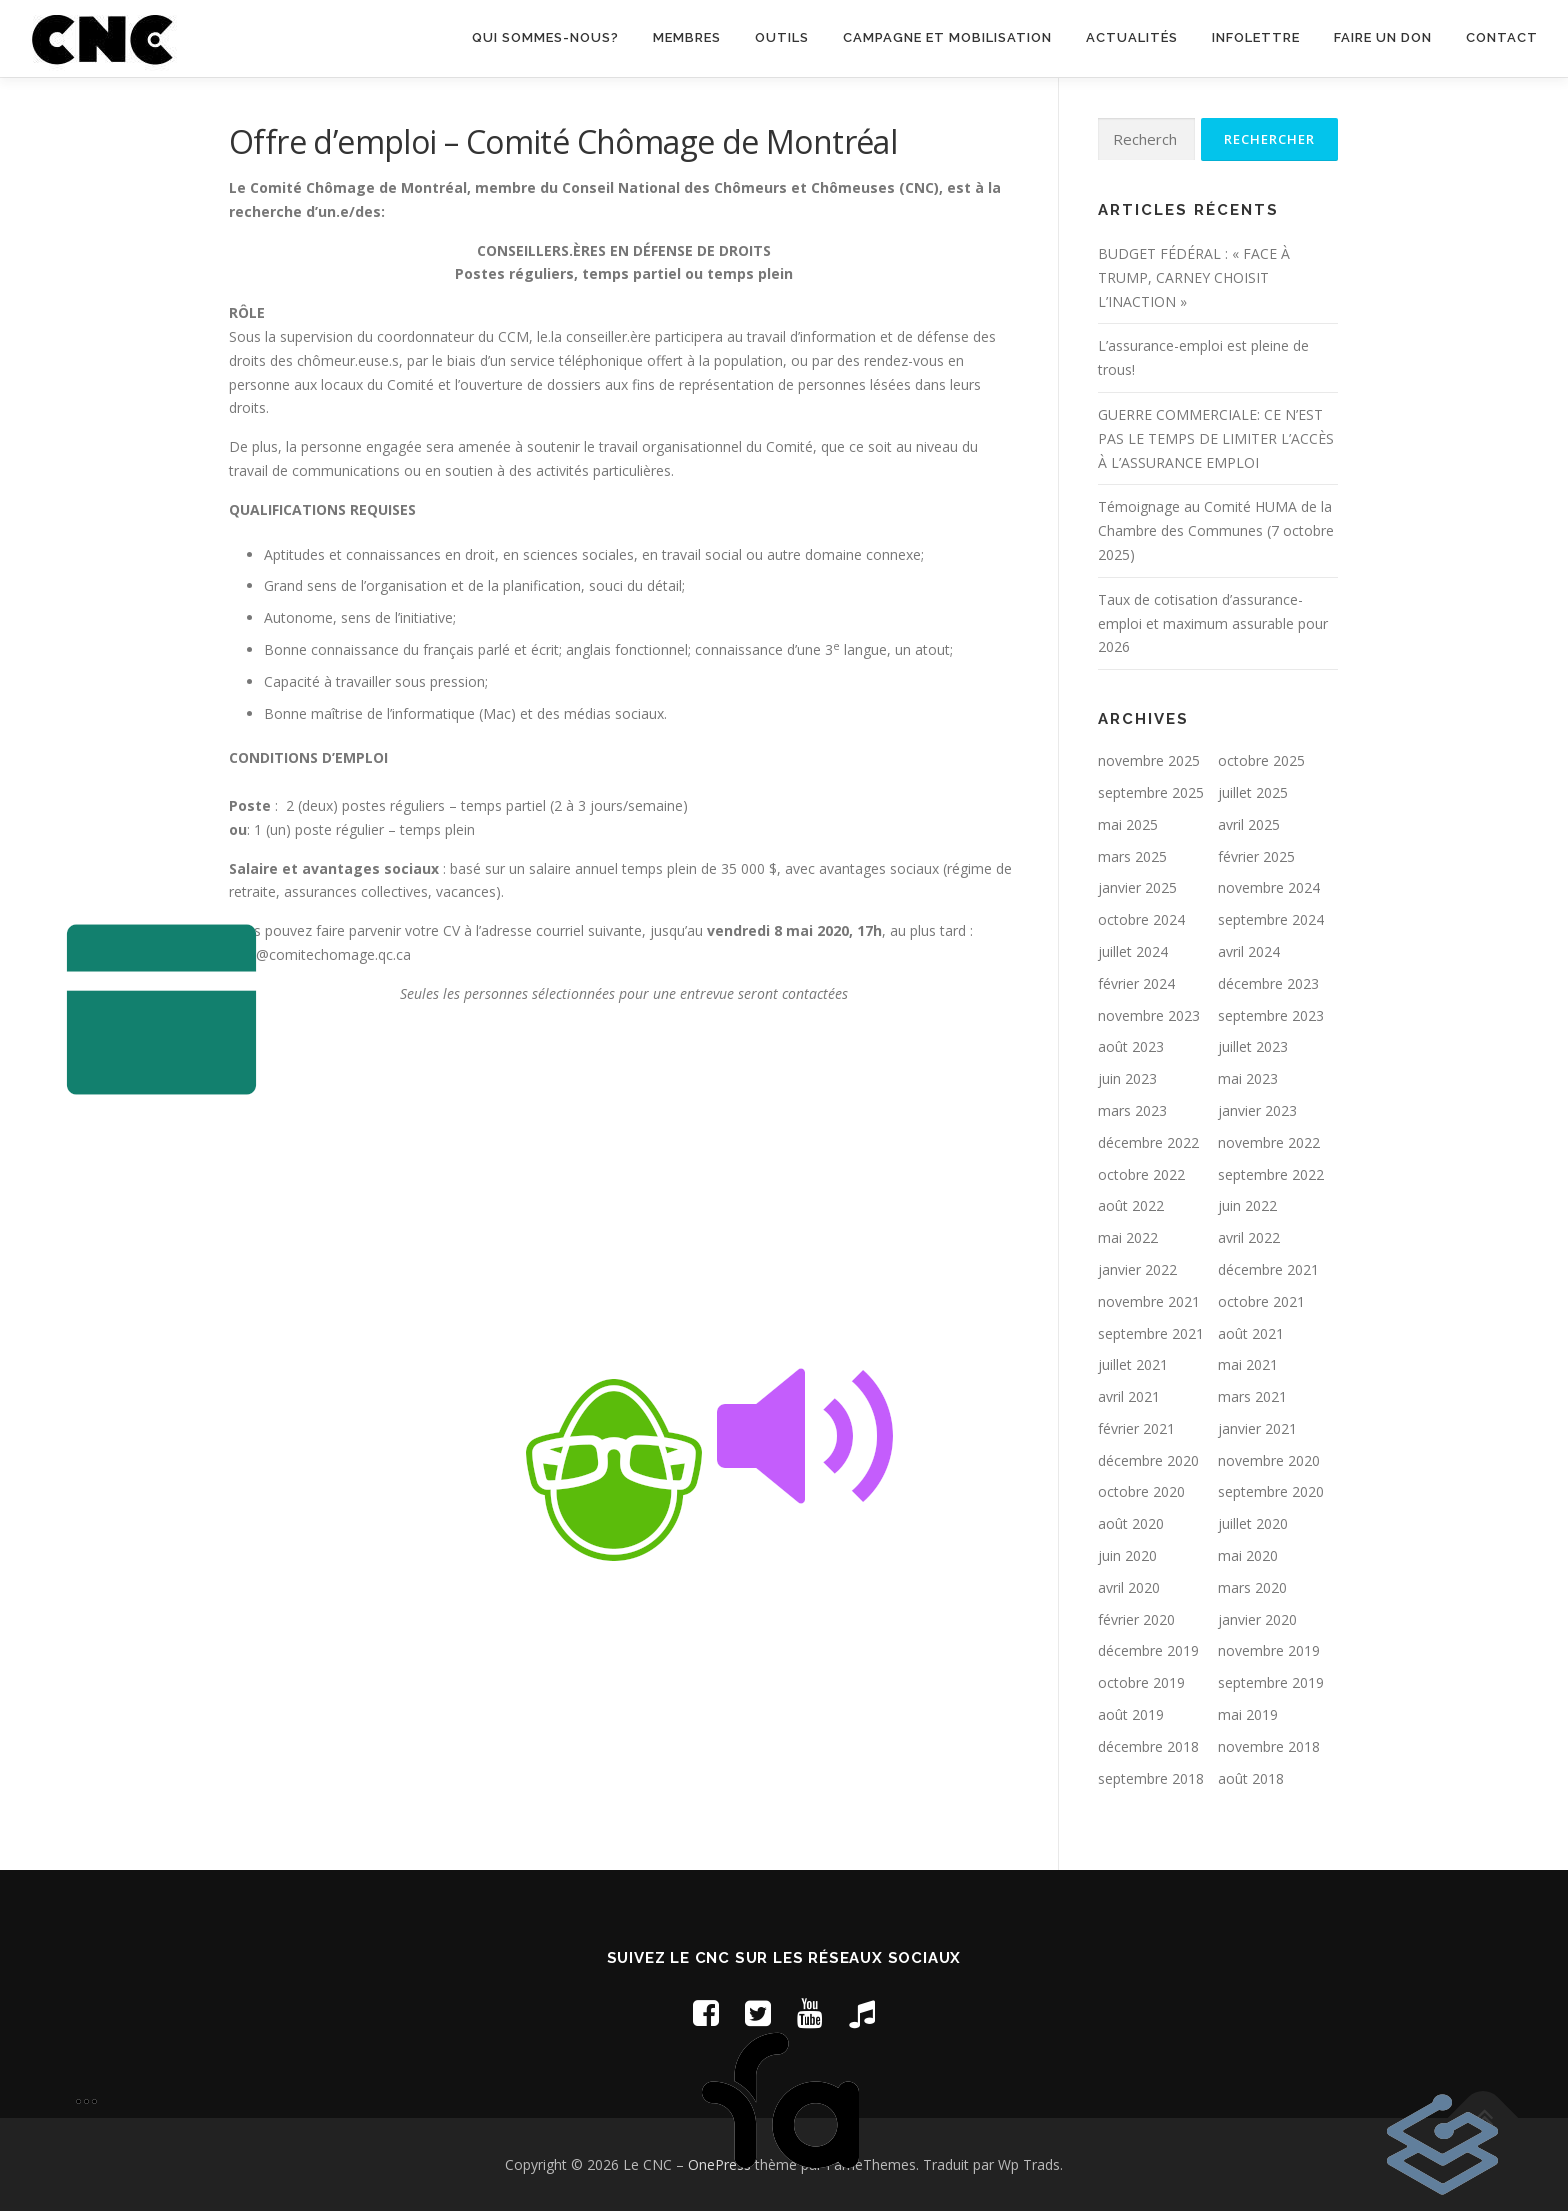 The image size is (1568, 2211). Describe the element at coordinates (614, 1470) in the screenshot. I see `egghead.io logo - access web development tutorials and courses` at that location.